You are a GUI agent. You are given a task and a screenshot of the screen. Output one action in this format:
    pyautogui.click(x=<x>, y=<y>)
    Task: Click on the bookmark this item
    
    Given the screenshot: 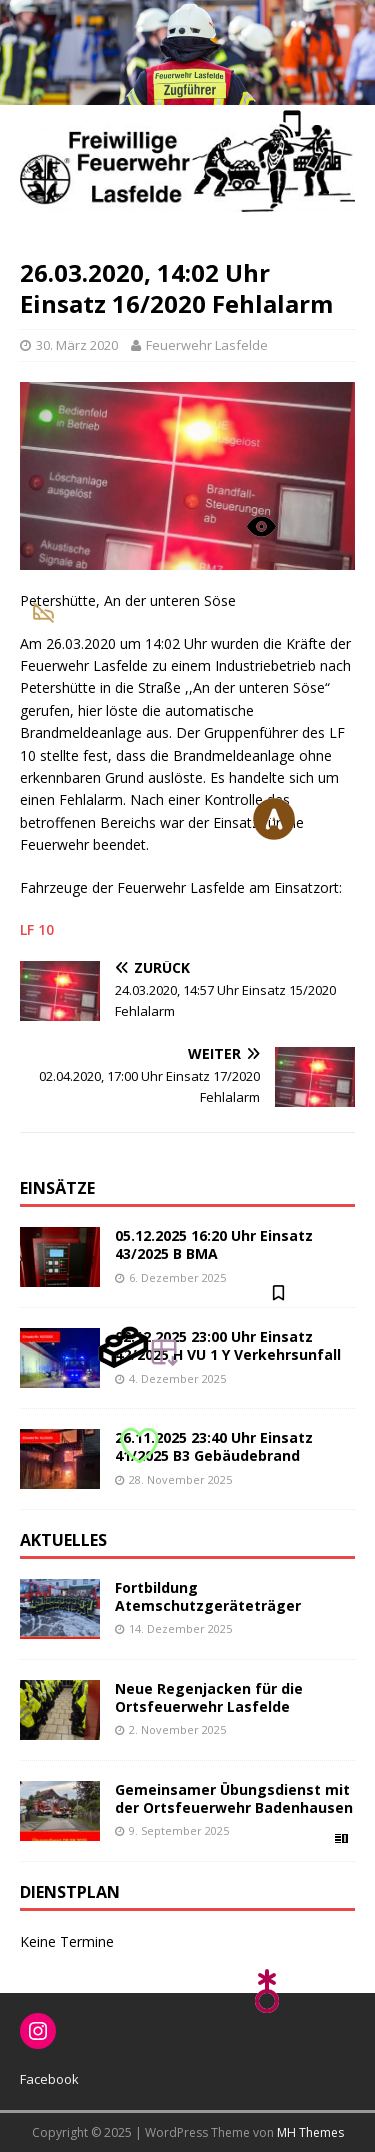 What is the action you would take?
    pyautogui.click(x=278, y=1292)
    